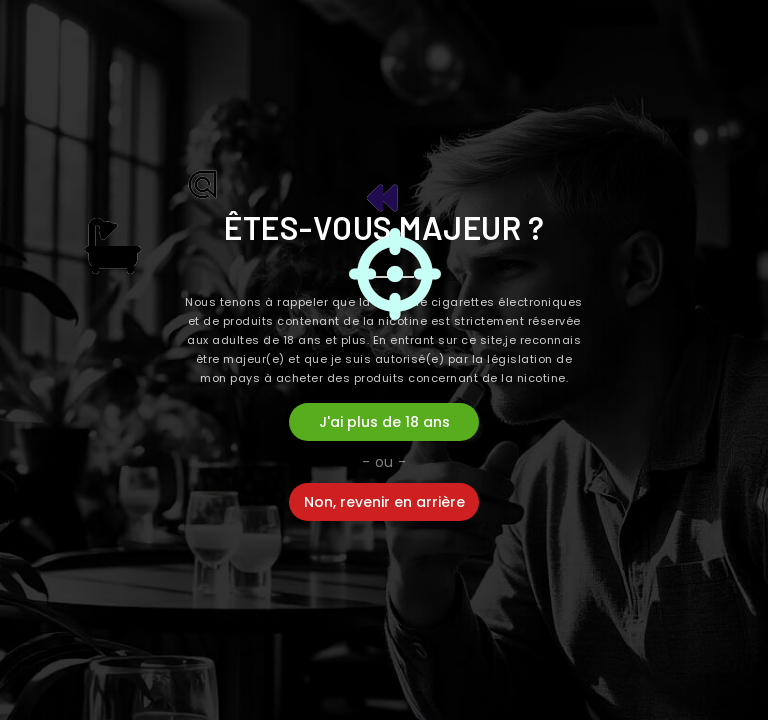 Image resolution: width=768 pixels, height=720 pixels. Describe the element at coordinates (202, 184) in the screenshot. I see `algolia search service logo` at that location.